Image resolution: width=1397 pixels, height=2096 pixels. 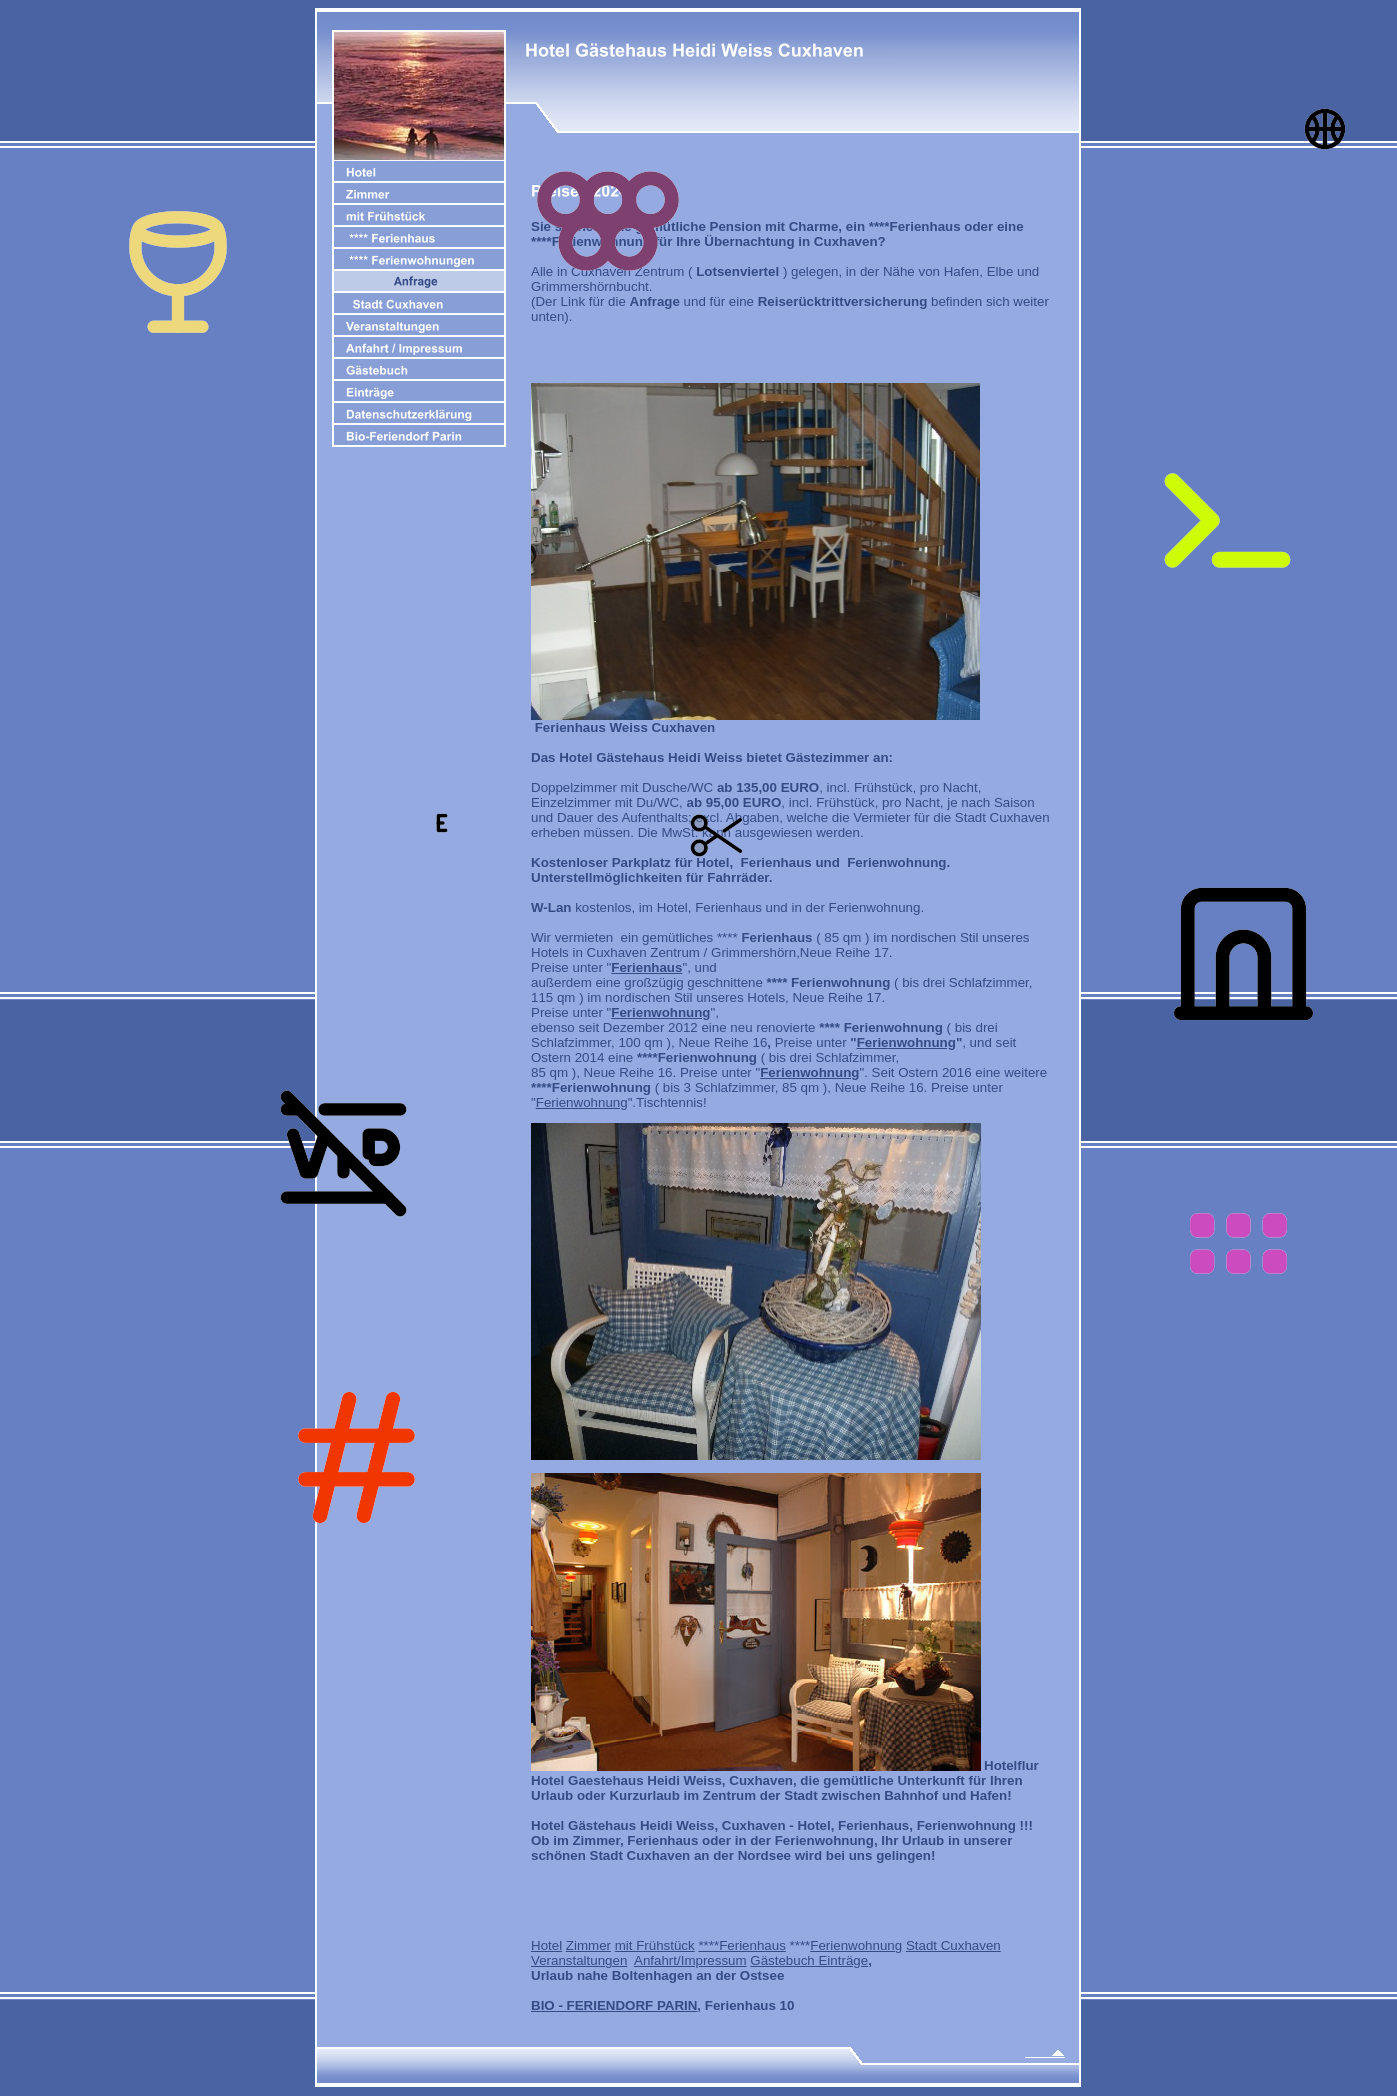 I want to click on view building or property details, so click(x=1243, y=950).